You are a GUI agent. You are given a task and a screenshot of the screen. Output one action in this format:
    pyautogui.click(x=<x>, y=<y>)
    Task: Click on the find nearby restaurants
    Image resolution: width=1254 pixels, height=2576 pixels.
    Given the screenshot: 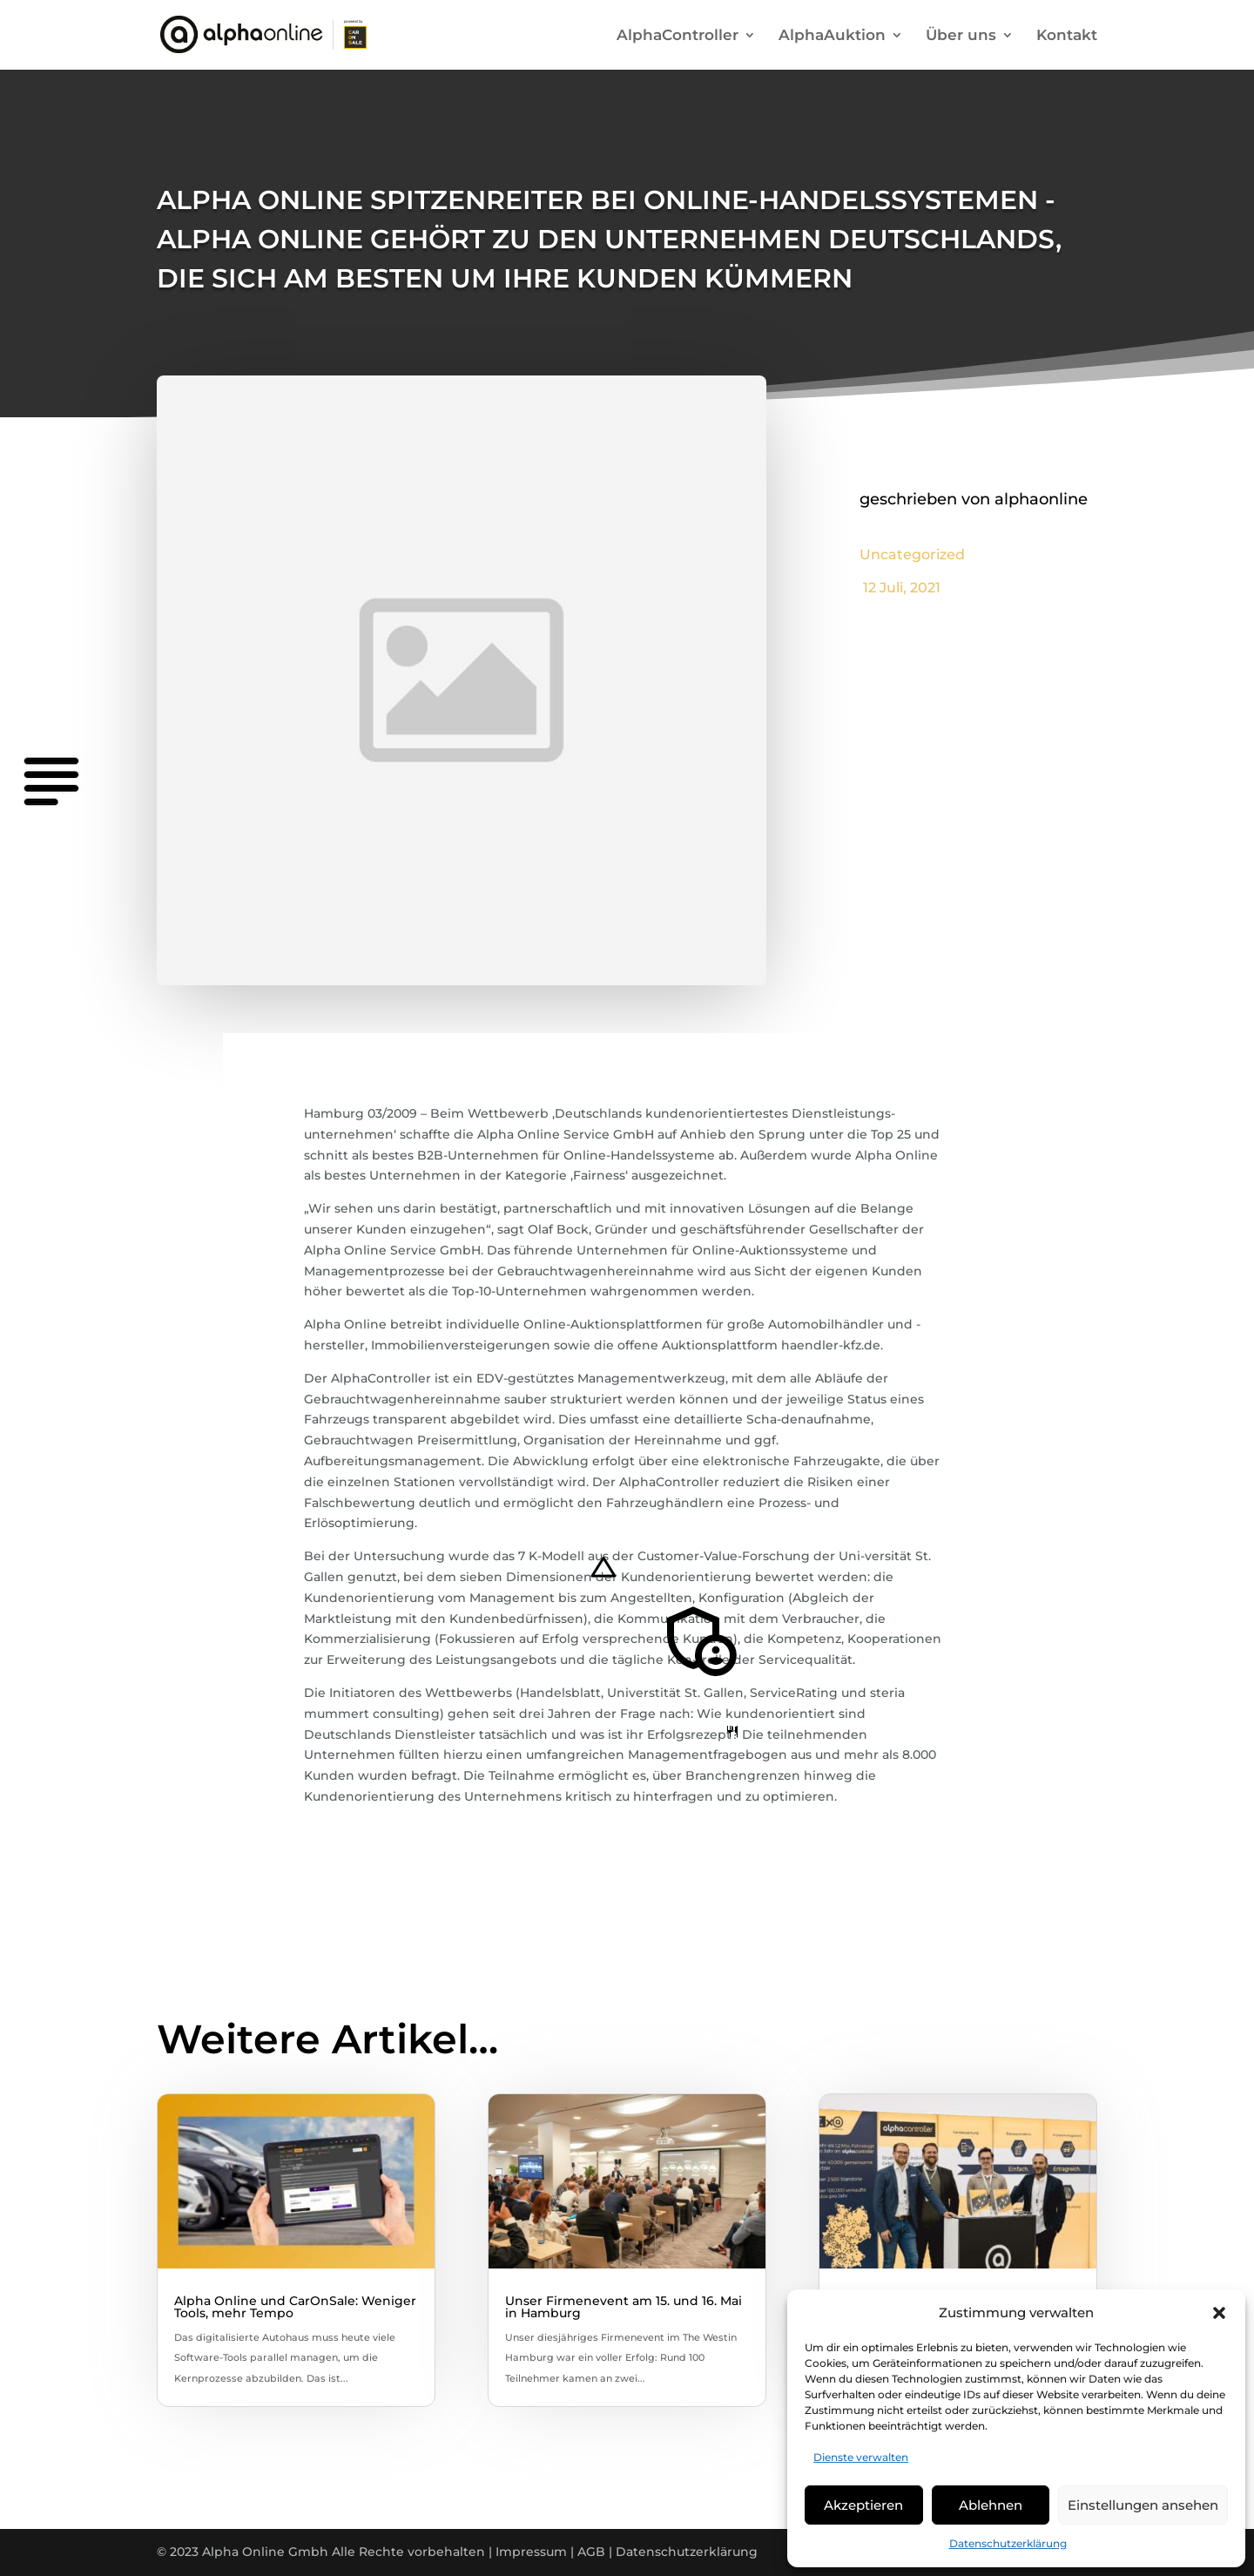 What is the action you would take?
    pyautogui.click(x=732, y=1732)
    